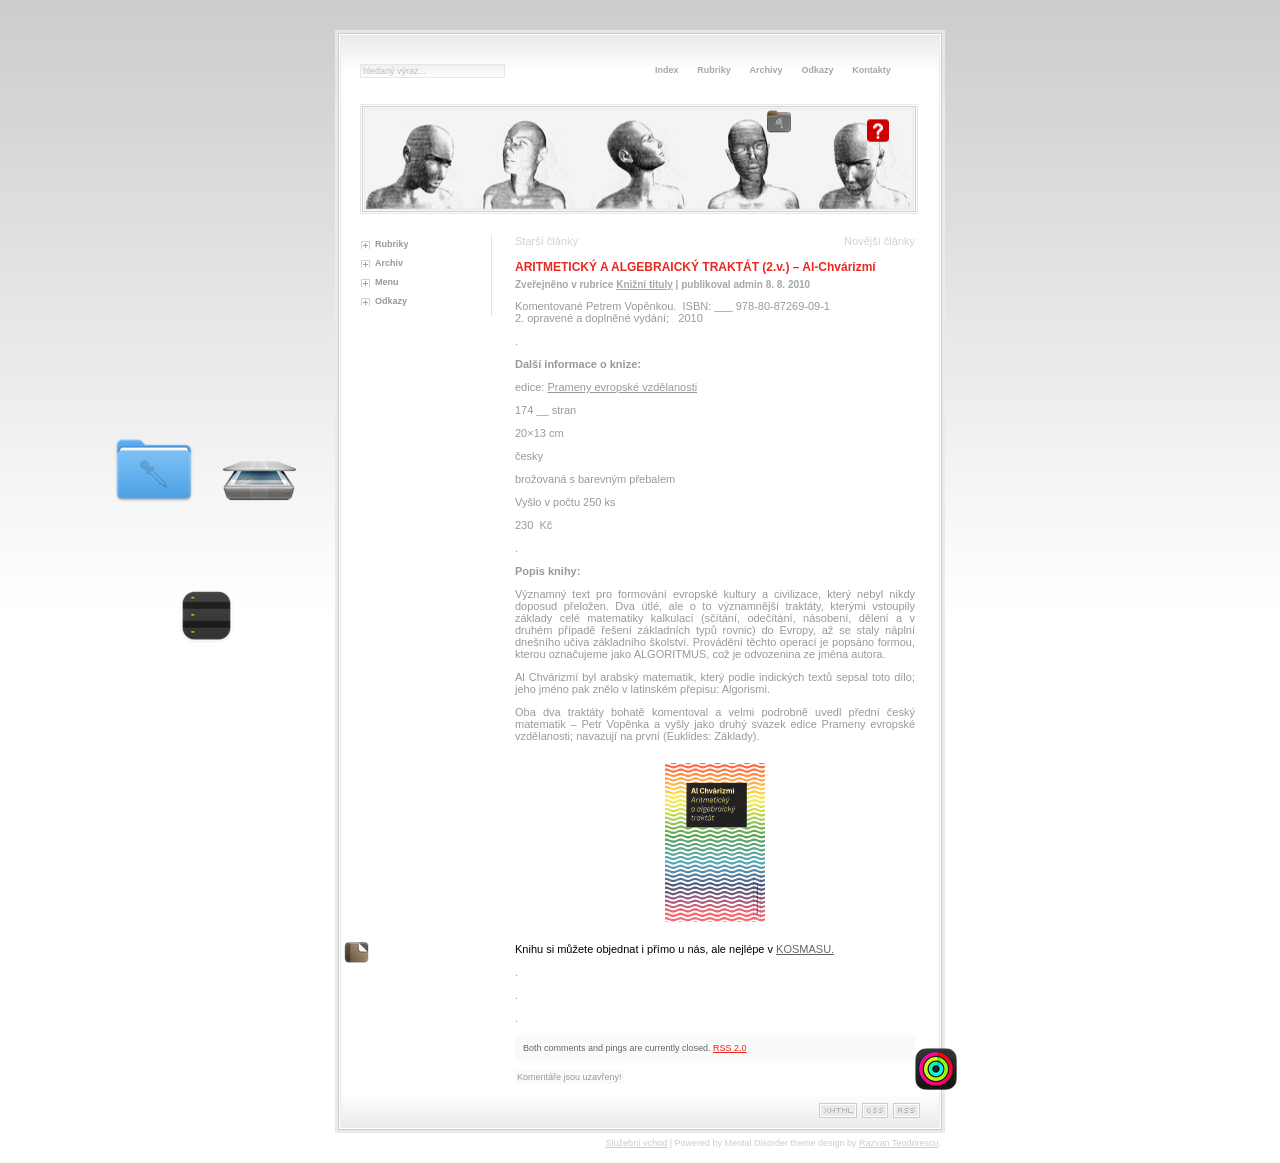  Describe the element at coordinates (779, 121) in the screenshot. I see `open insync cloud sync folder` at that location.